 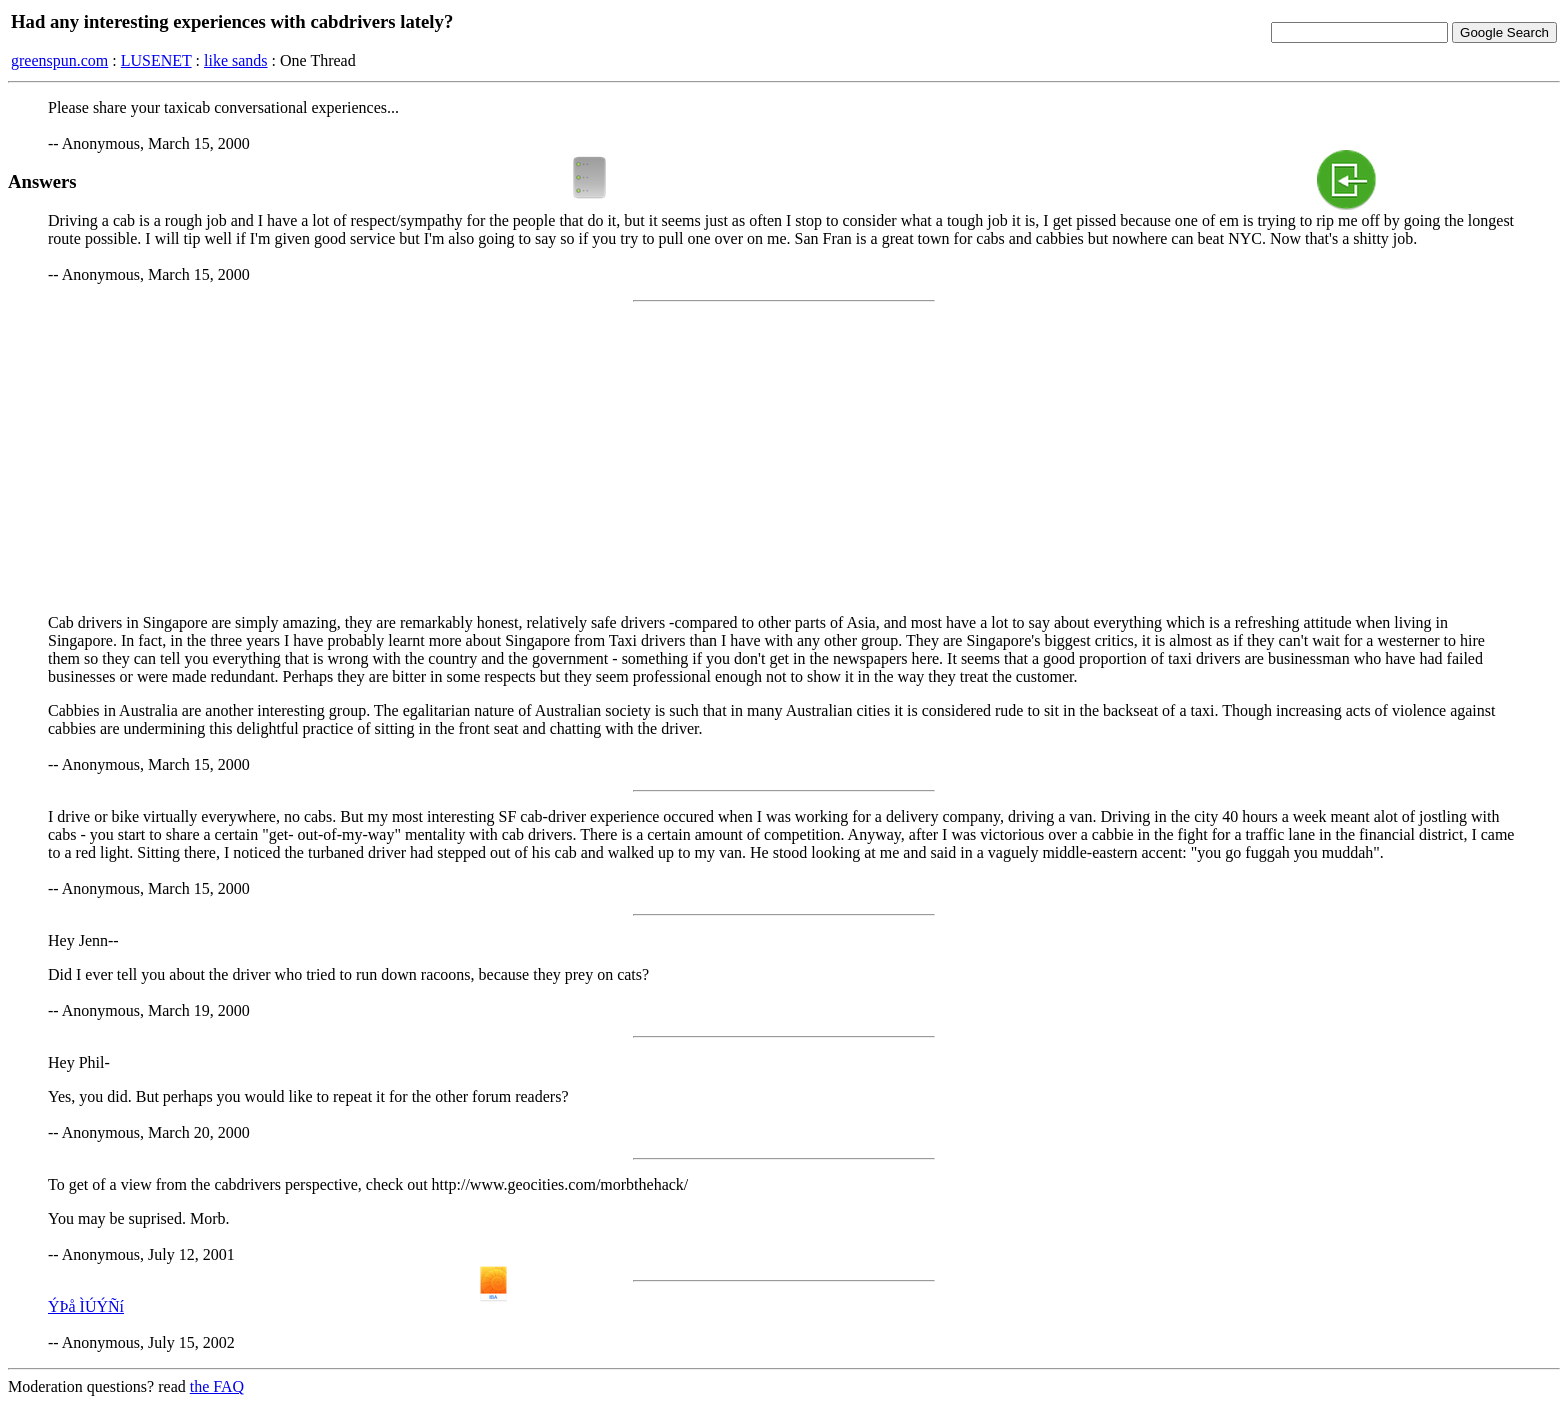 What do you see at coordinates (493, 1284) in the screenshot?
I see `open an iBooks Author document` at bounding box center [493, 1284].